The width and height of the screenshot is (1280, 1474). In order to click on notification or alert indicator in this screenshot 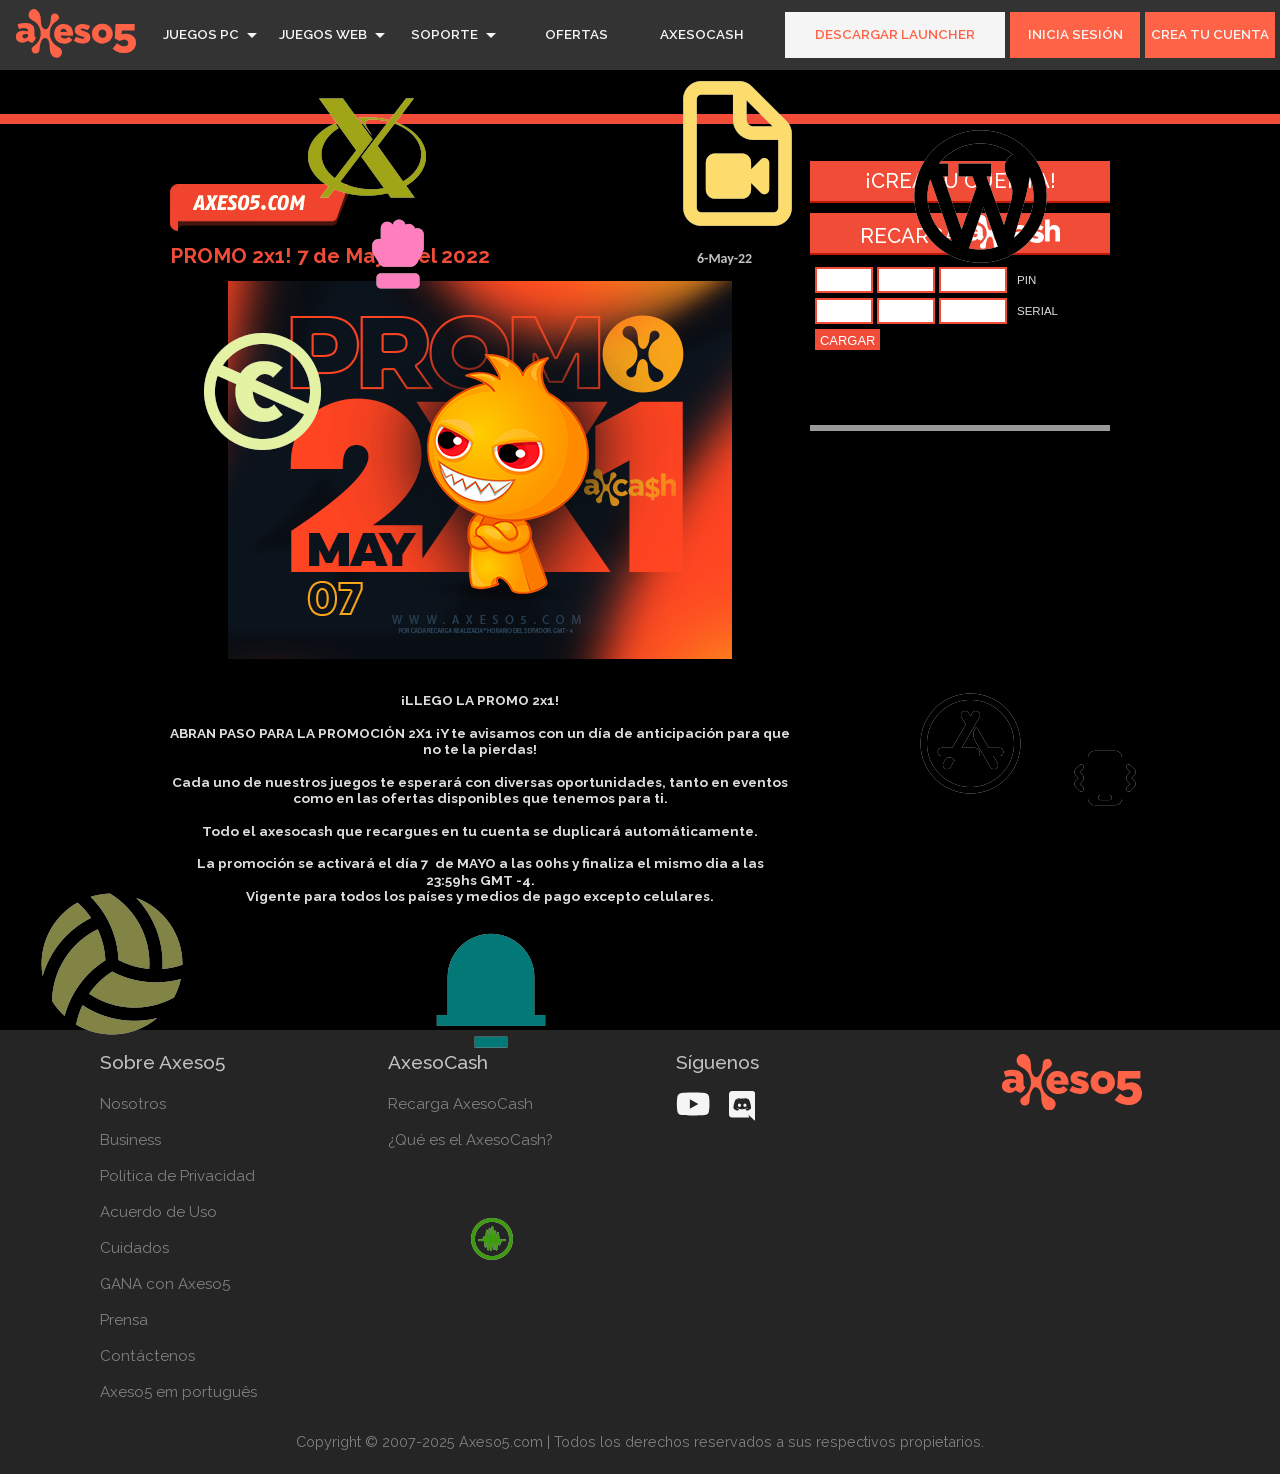, I will do `click(491, 988)`.